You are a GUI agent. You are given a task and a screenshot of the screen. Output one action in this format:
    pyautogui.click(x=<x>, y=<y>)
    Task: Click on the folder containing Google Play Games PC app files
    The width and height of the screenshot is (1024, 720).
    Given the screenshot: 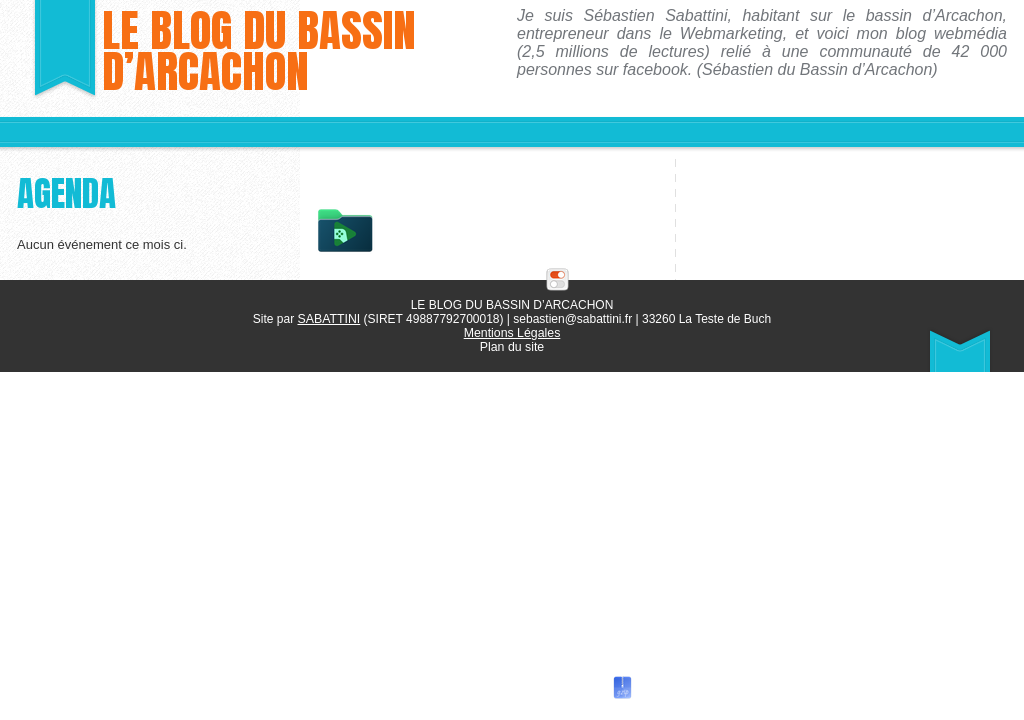 What is the action you would take?
    pyautogui.click(x=345, y=232)
    